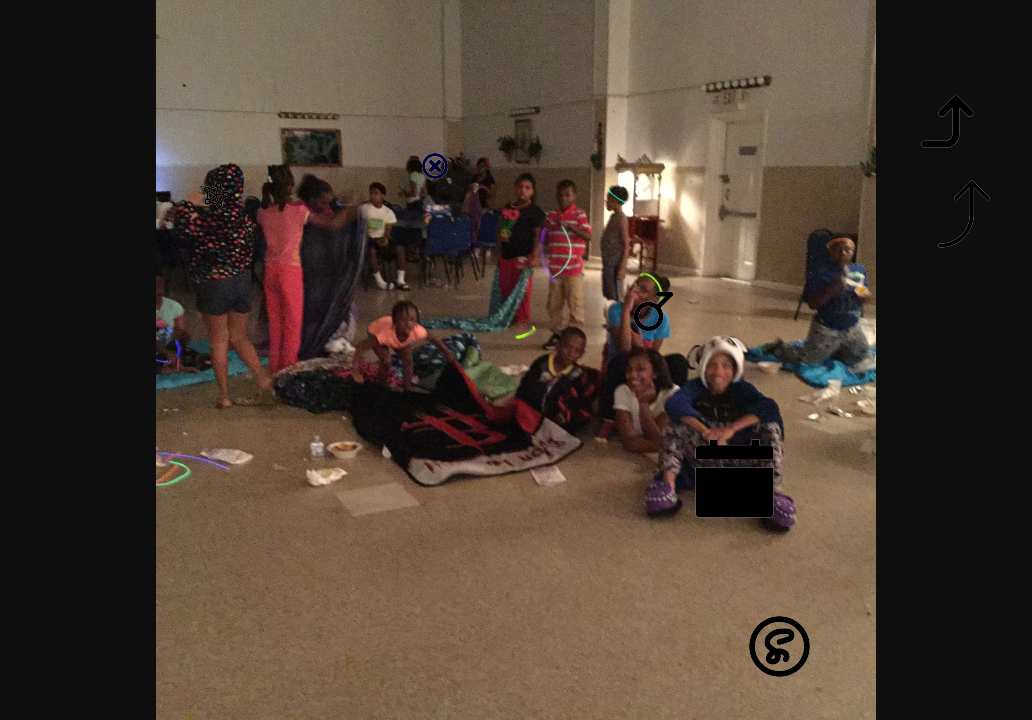 This screenshot has height=720, width=1032. I want to click on indicates an error or failed operation, so click(435, 166).